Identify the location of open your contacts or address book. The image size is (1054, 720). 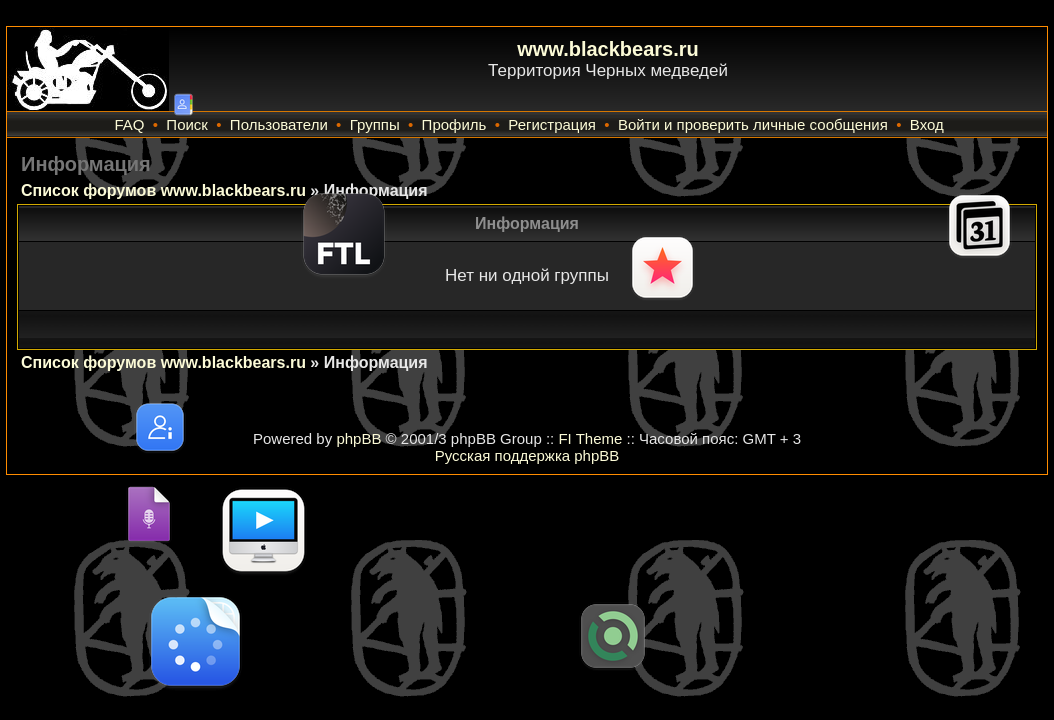
(183, 104).